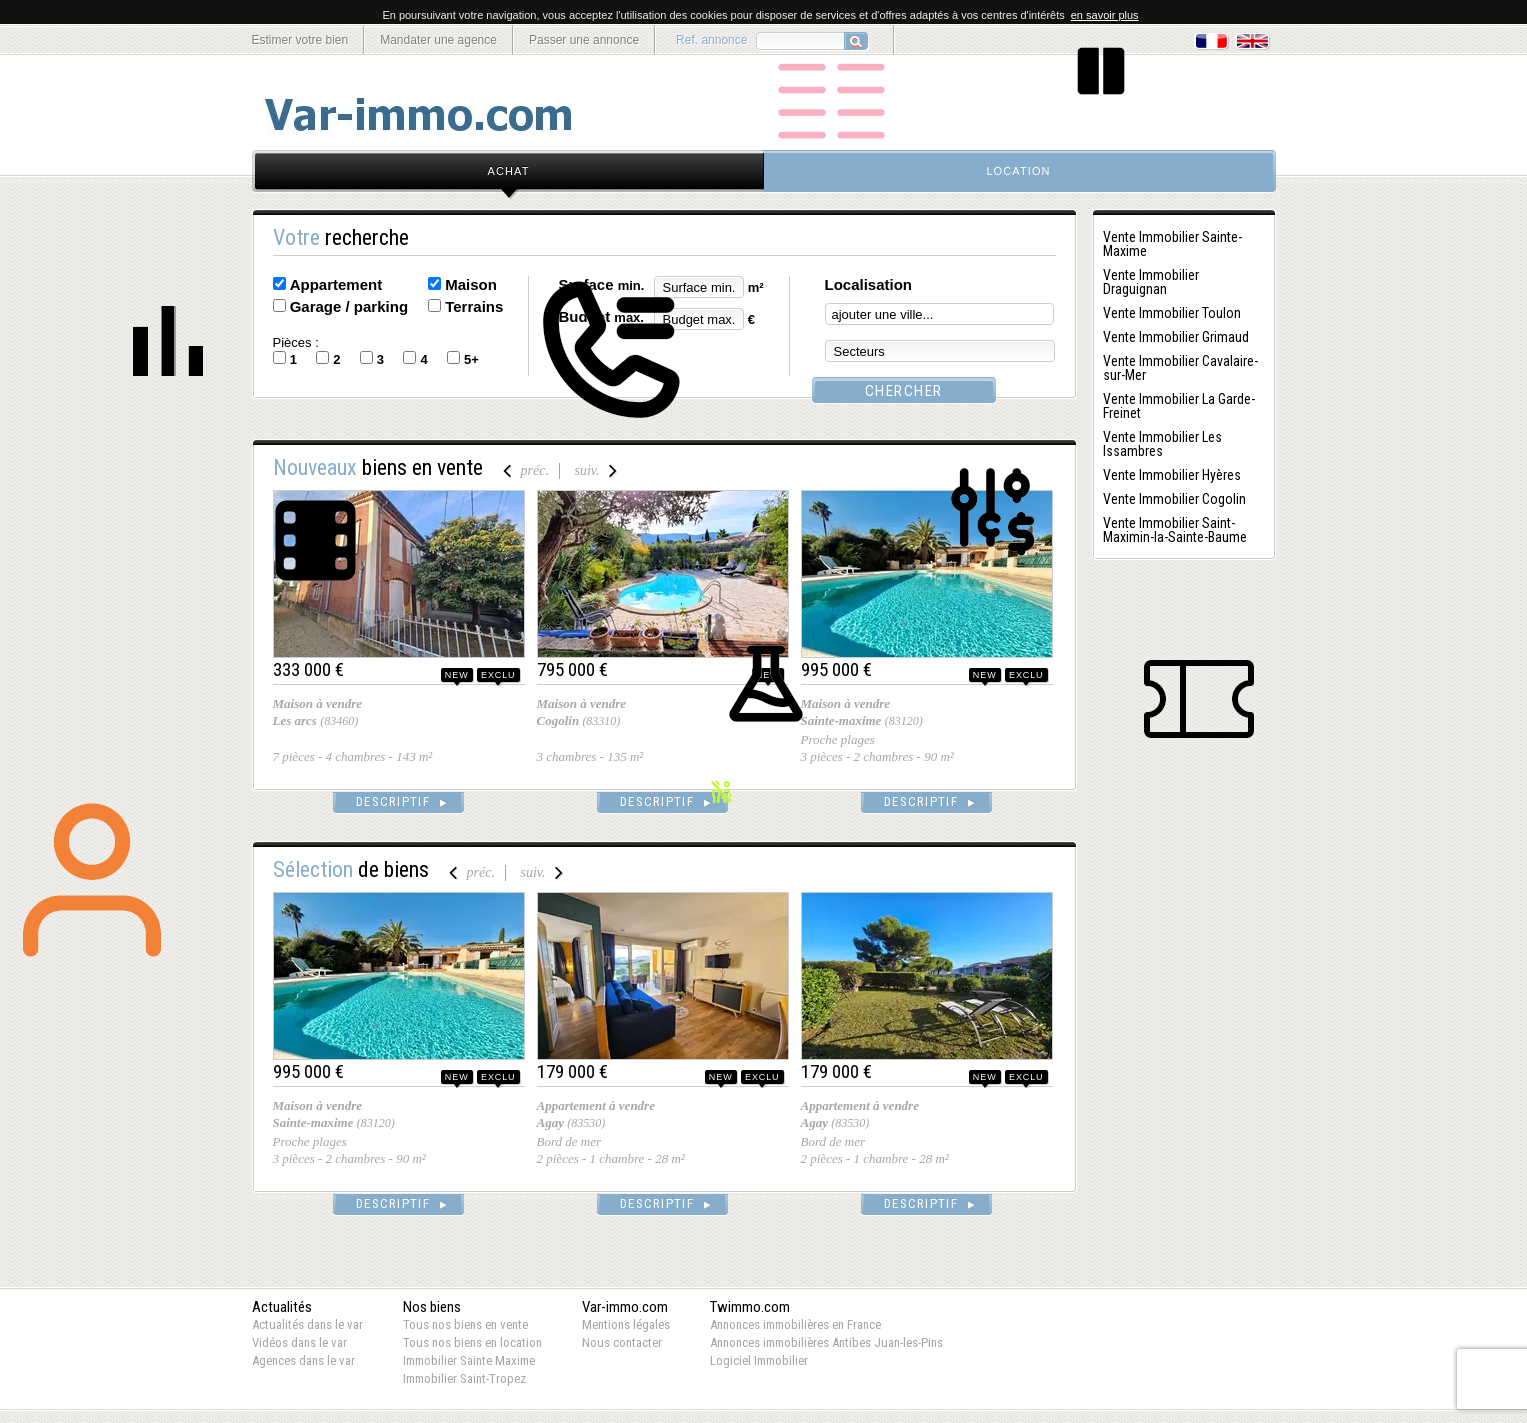 The height and width of the screenshot is (1423, 1527). I want to click on disable friends or social features, so click(721, 791).